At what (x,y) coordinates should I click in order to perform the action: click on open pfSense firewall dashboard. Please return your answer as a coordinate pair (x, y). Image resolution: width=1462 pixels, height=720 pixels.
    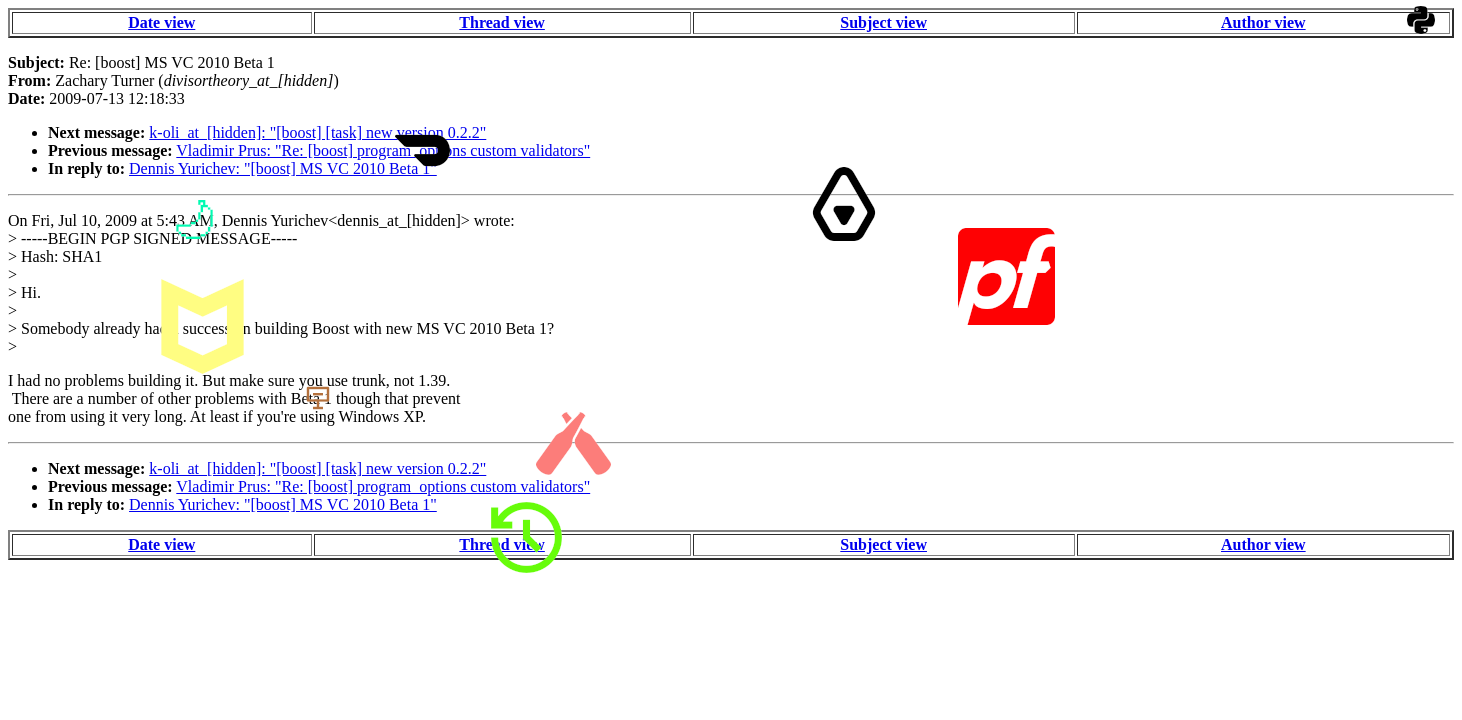
    Looking at the image, I should click on (1006, 276).